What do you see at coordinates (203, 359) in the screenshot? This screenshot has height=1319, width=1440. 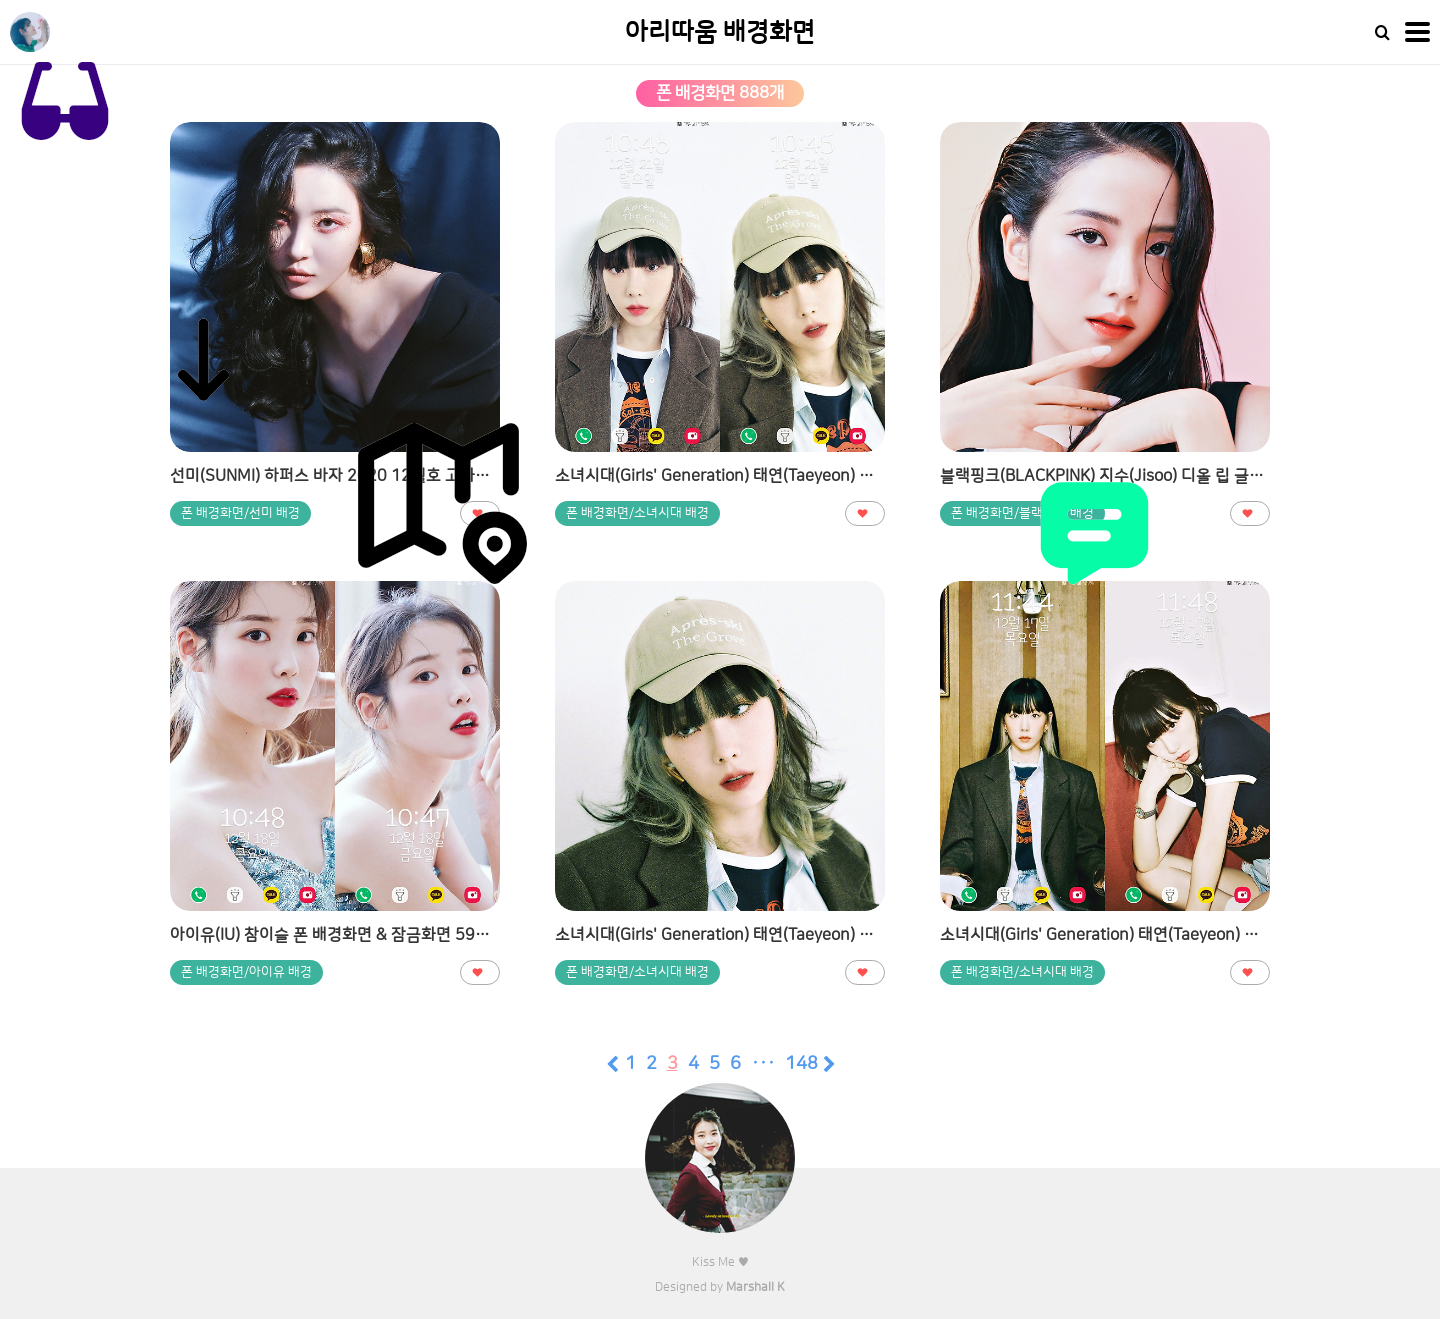 I see `scroll down or view more content below` at bounding box center [203, 359].